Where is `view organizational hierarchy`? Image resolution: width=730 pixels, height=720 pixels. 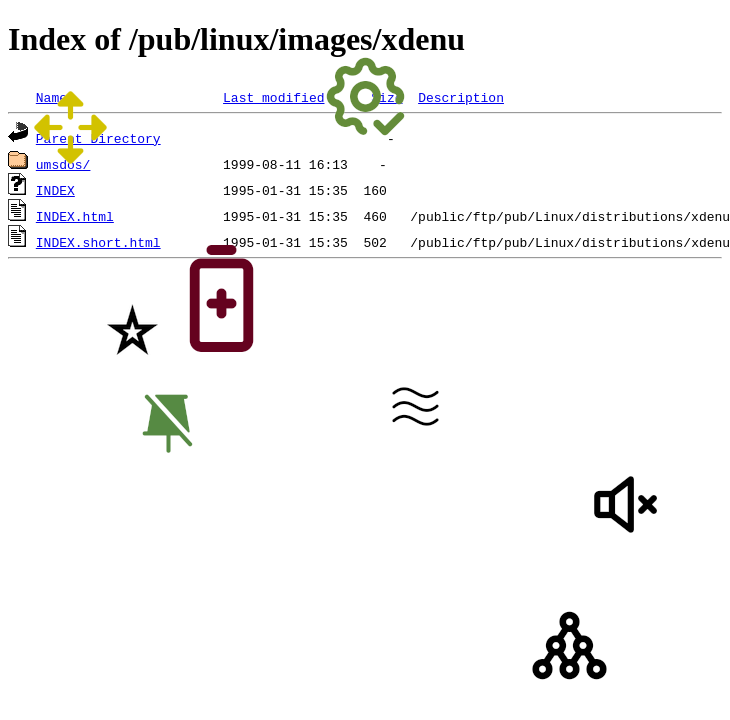 view organizational hierarchy is located at coordinates (569, 645).